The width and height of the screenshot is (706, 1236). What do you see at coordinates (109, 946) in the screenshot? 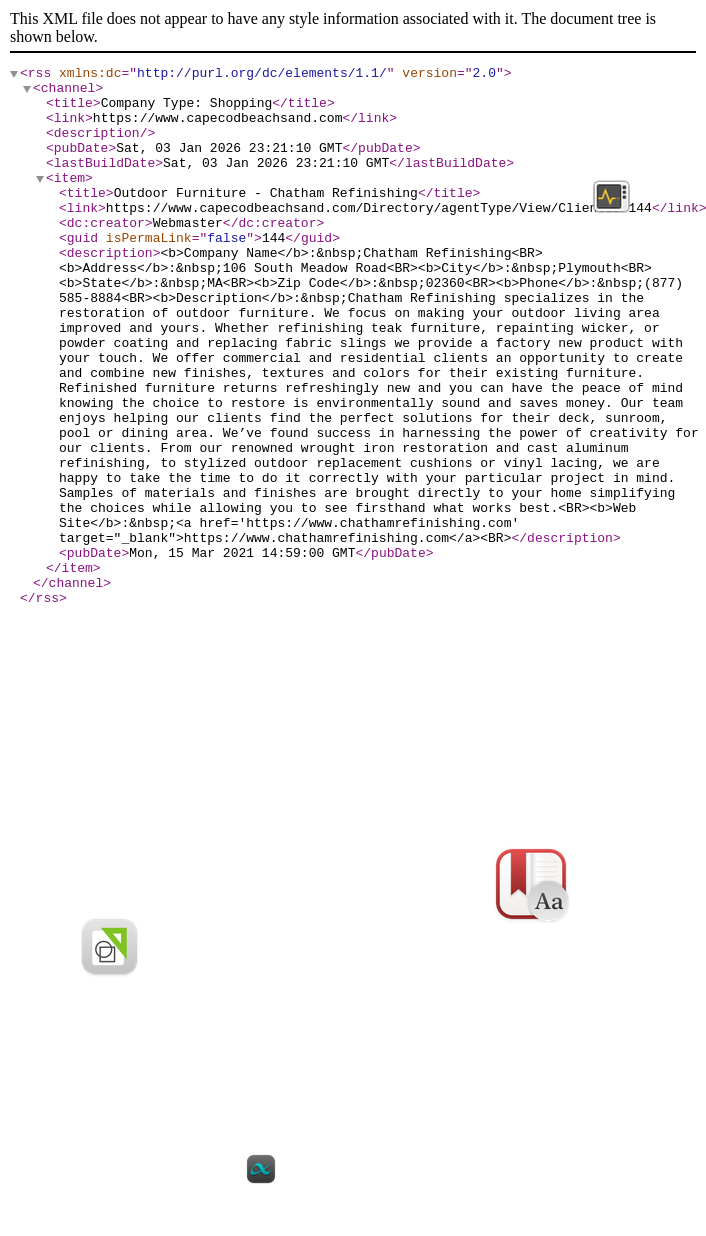
I see `open kig interactive geometry application` at bounding box center [109, 946].